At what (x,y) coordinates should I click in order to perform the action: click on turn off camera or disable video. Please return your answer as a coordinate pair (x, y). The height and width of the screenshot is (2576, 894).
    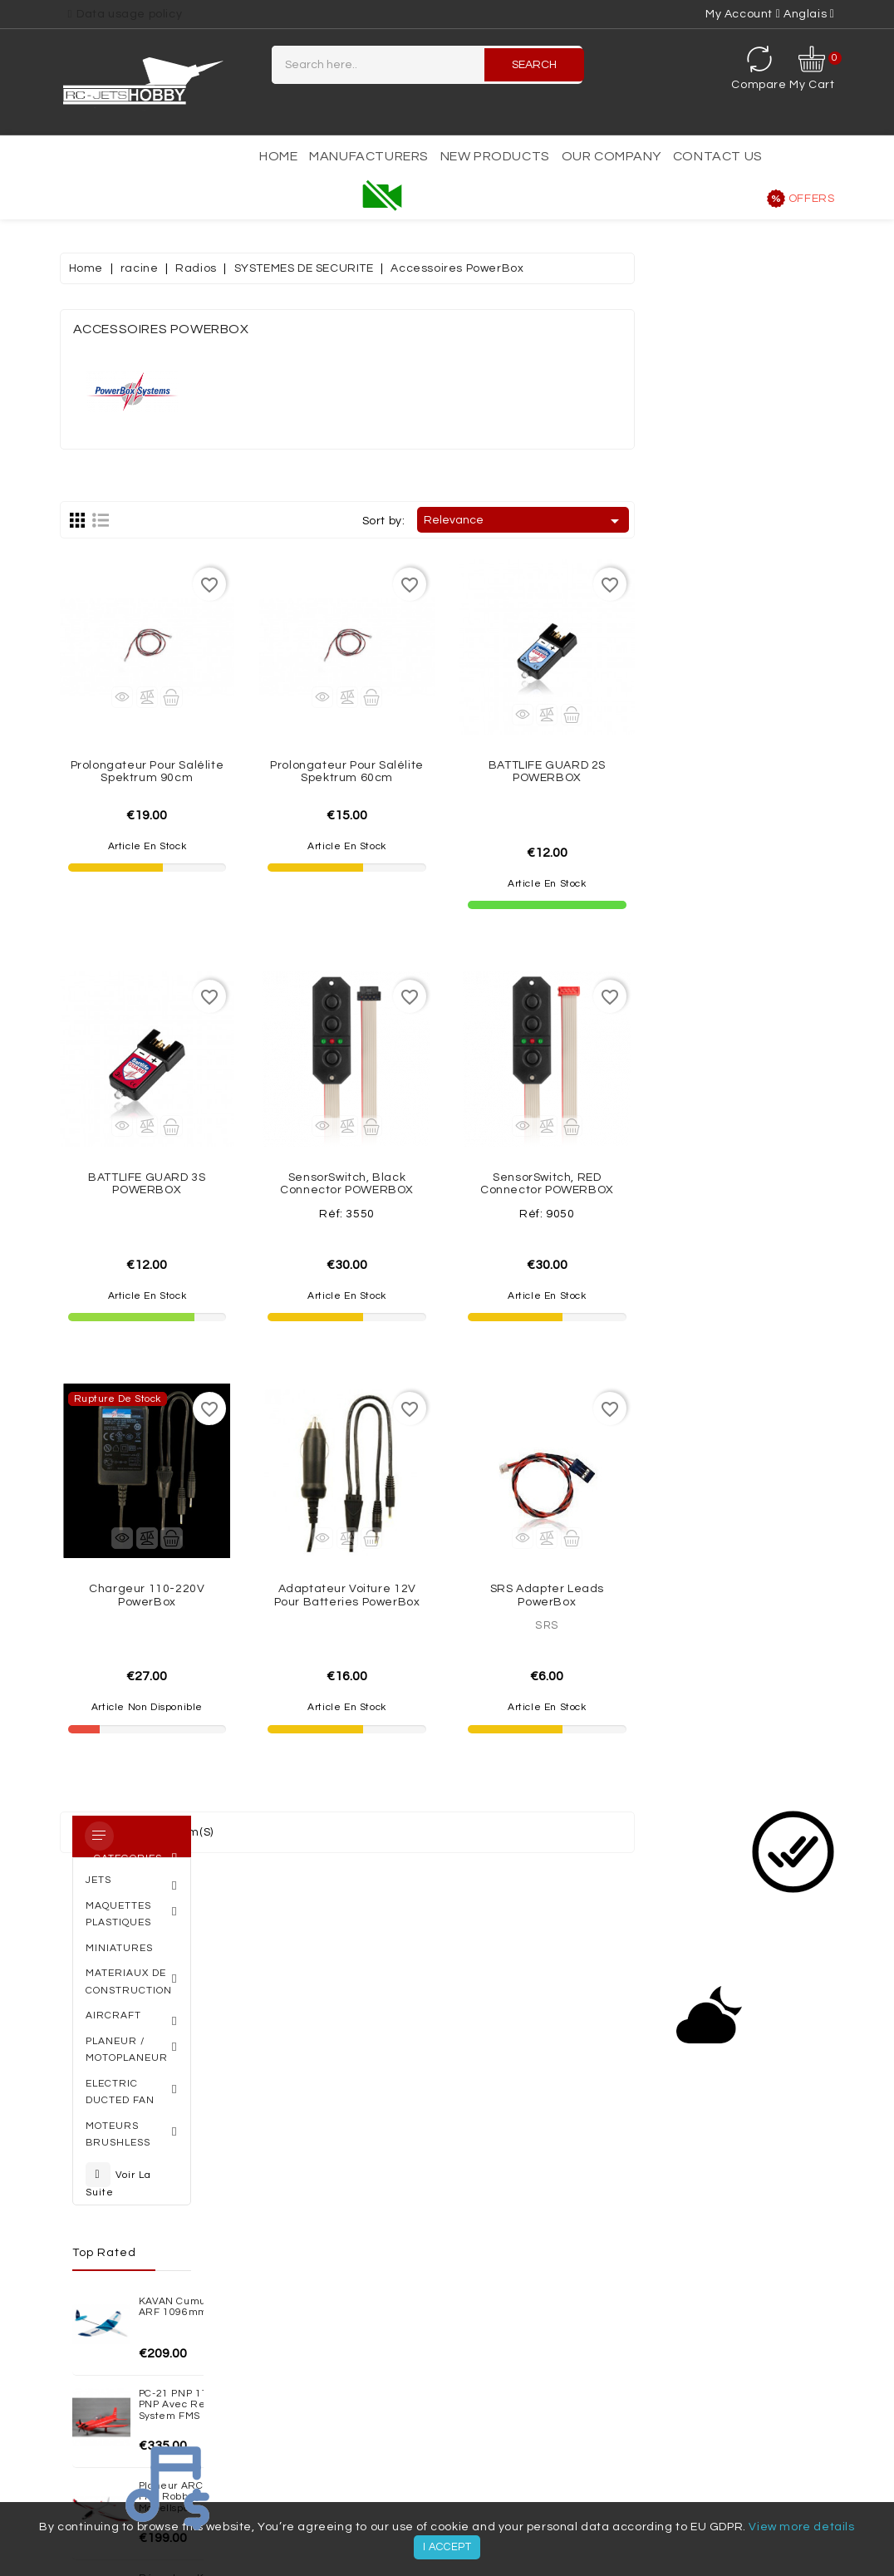
    Looking at the image, I should click on (382, 196).